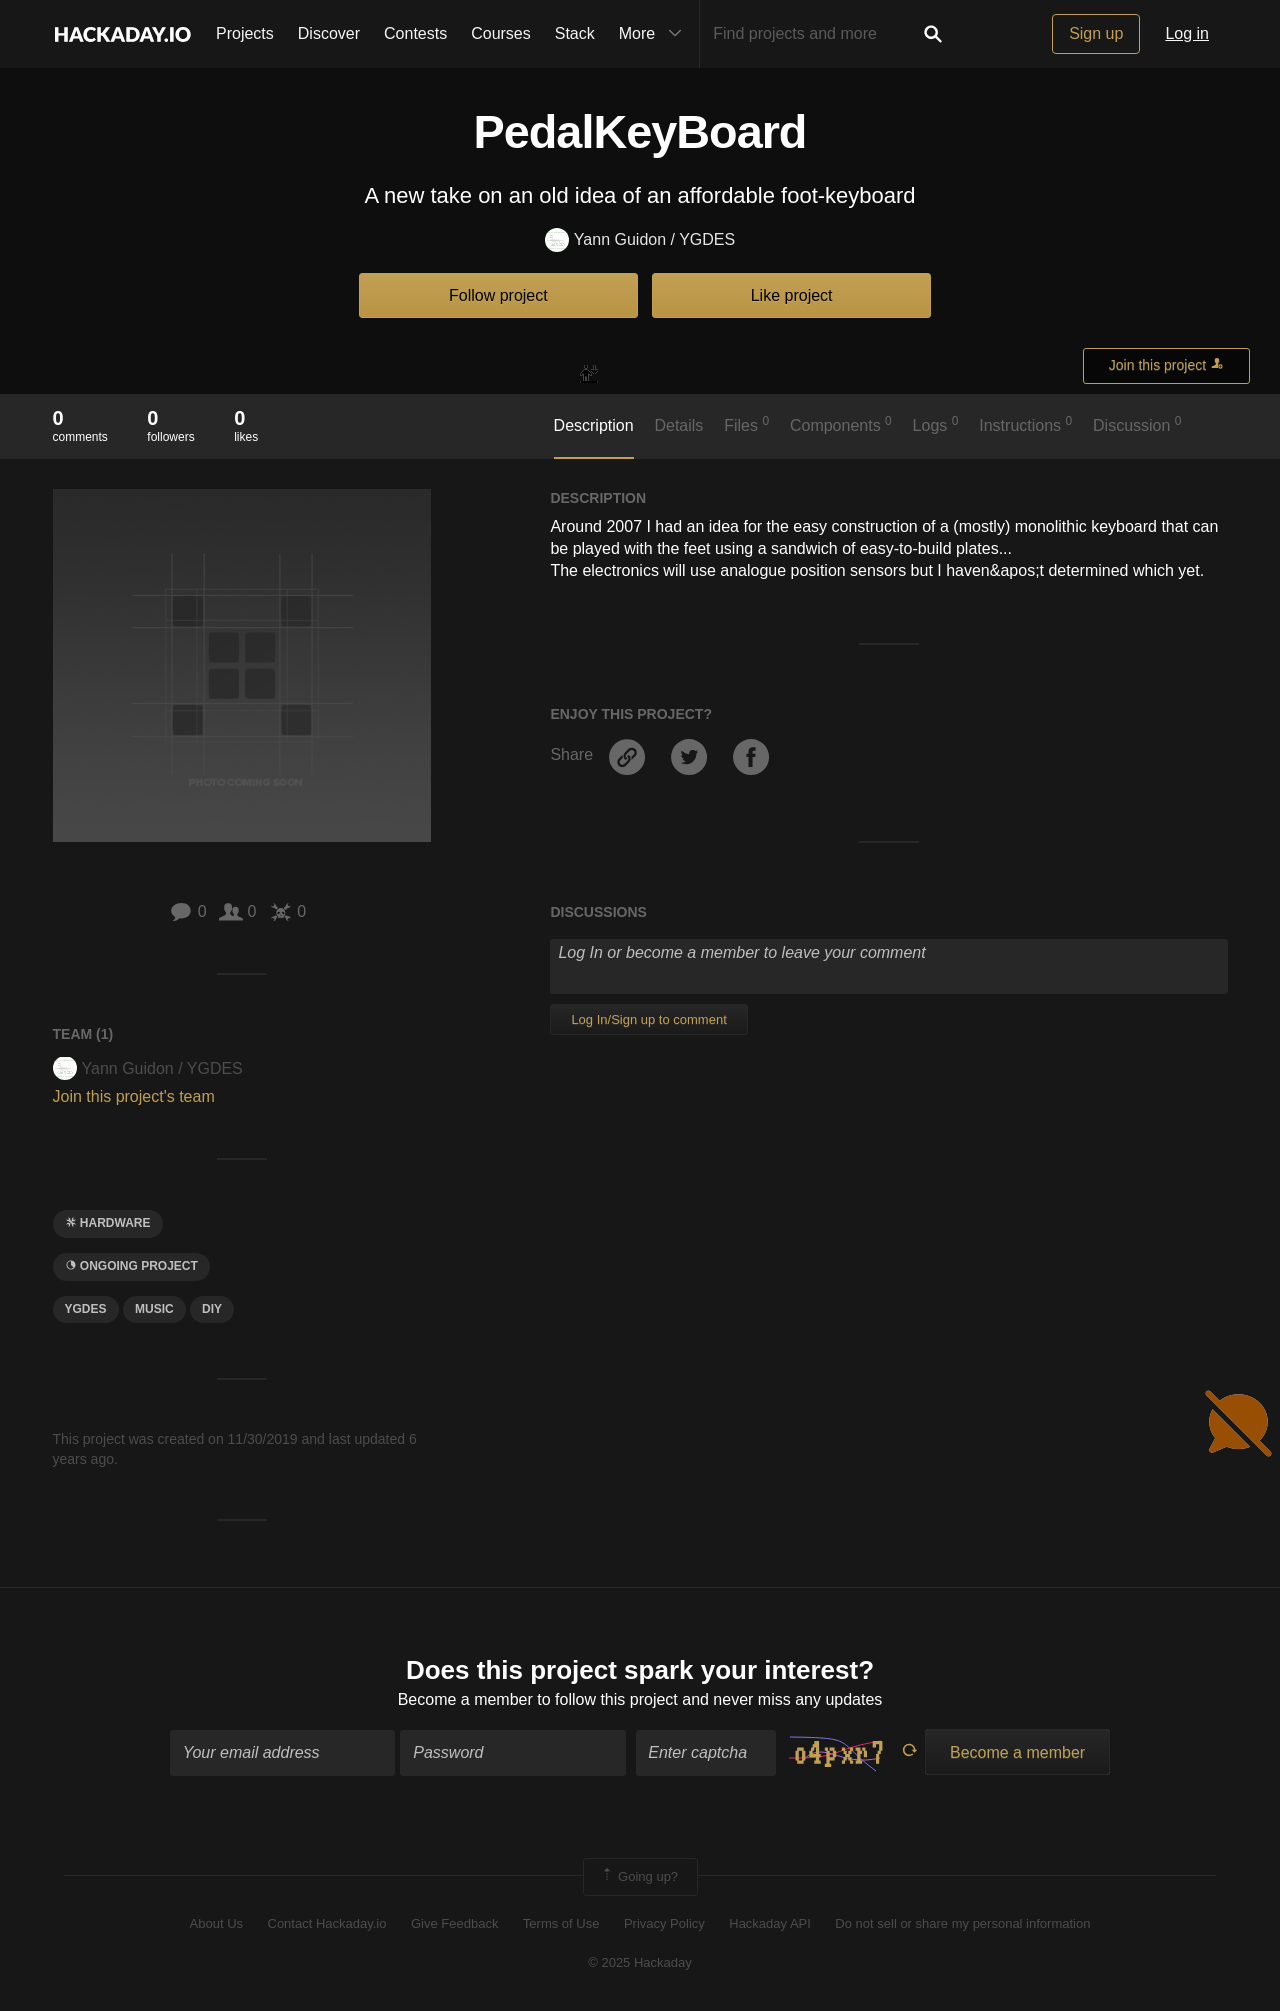 This screenshot has width=1280, height=2011. Describe the element at coordinates (1238, 1423) in the screenshot. I see `mute or disable comments` at that location.